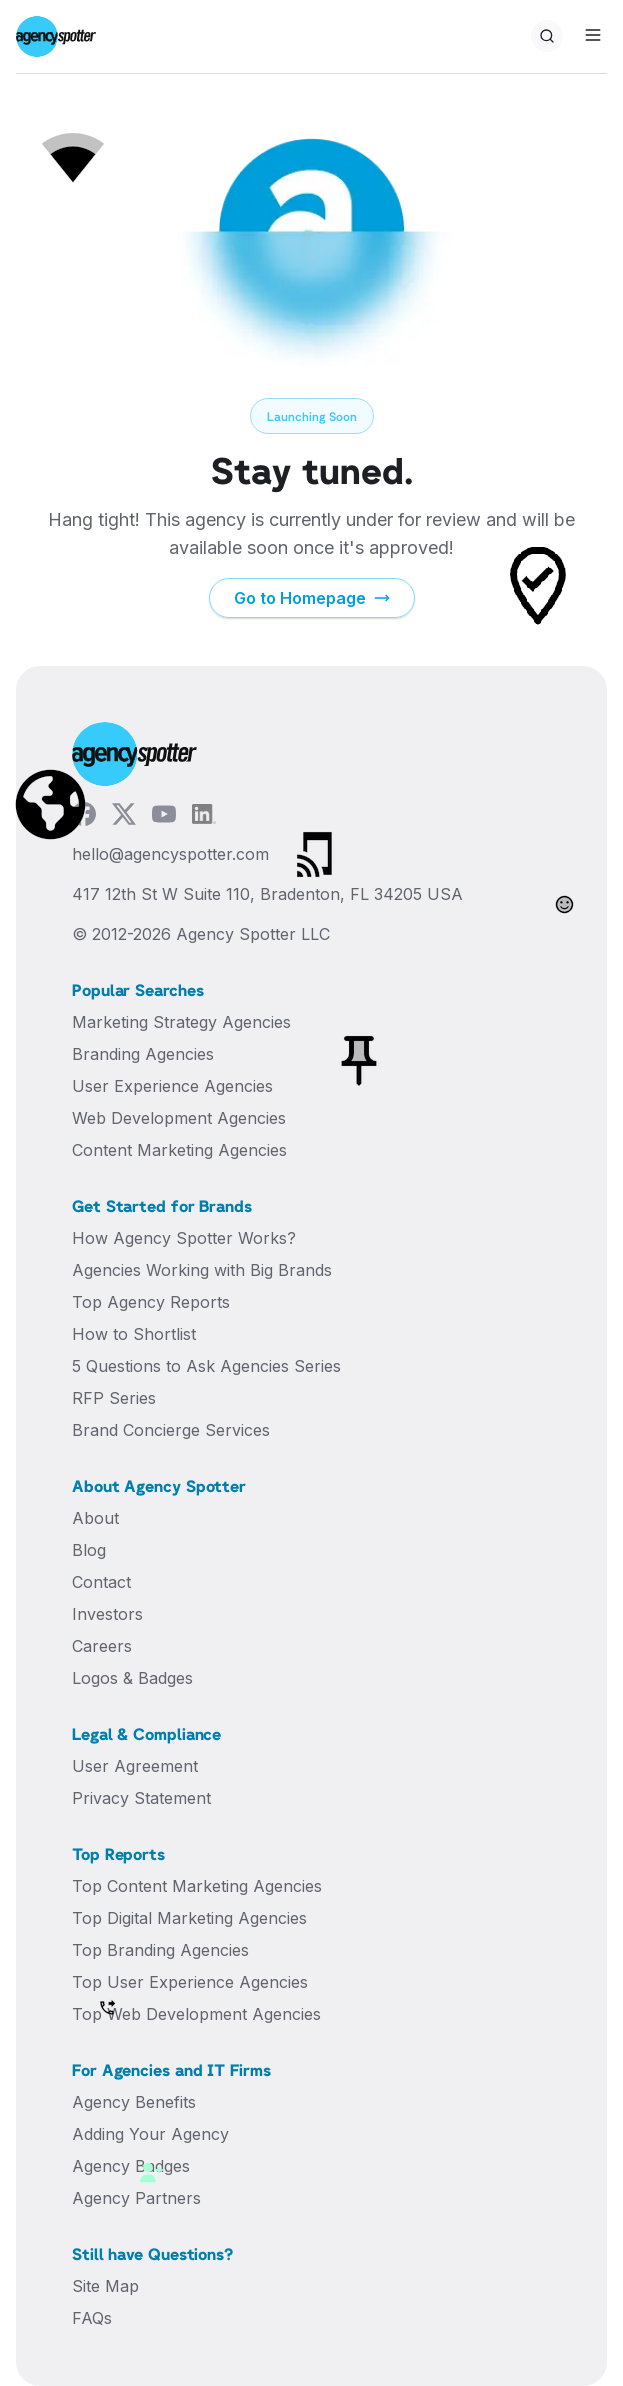  What do you see at coordinates (150, 2172) in the screenshot?
I see `add a new user or contact` at bounding box center [150, 2172].